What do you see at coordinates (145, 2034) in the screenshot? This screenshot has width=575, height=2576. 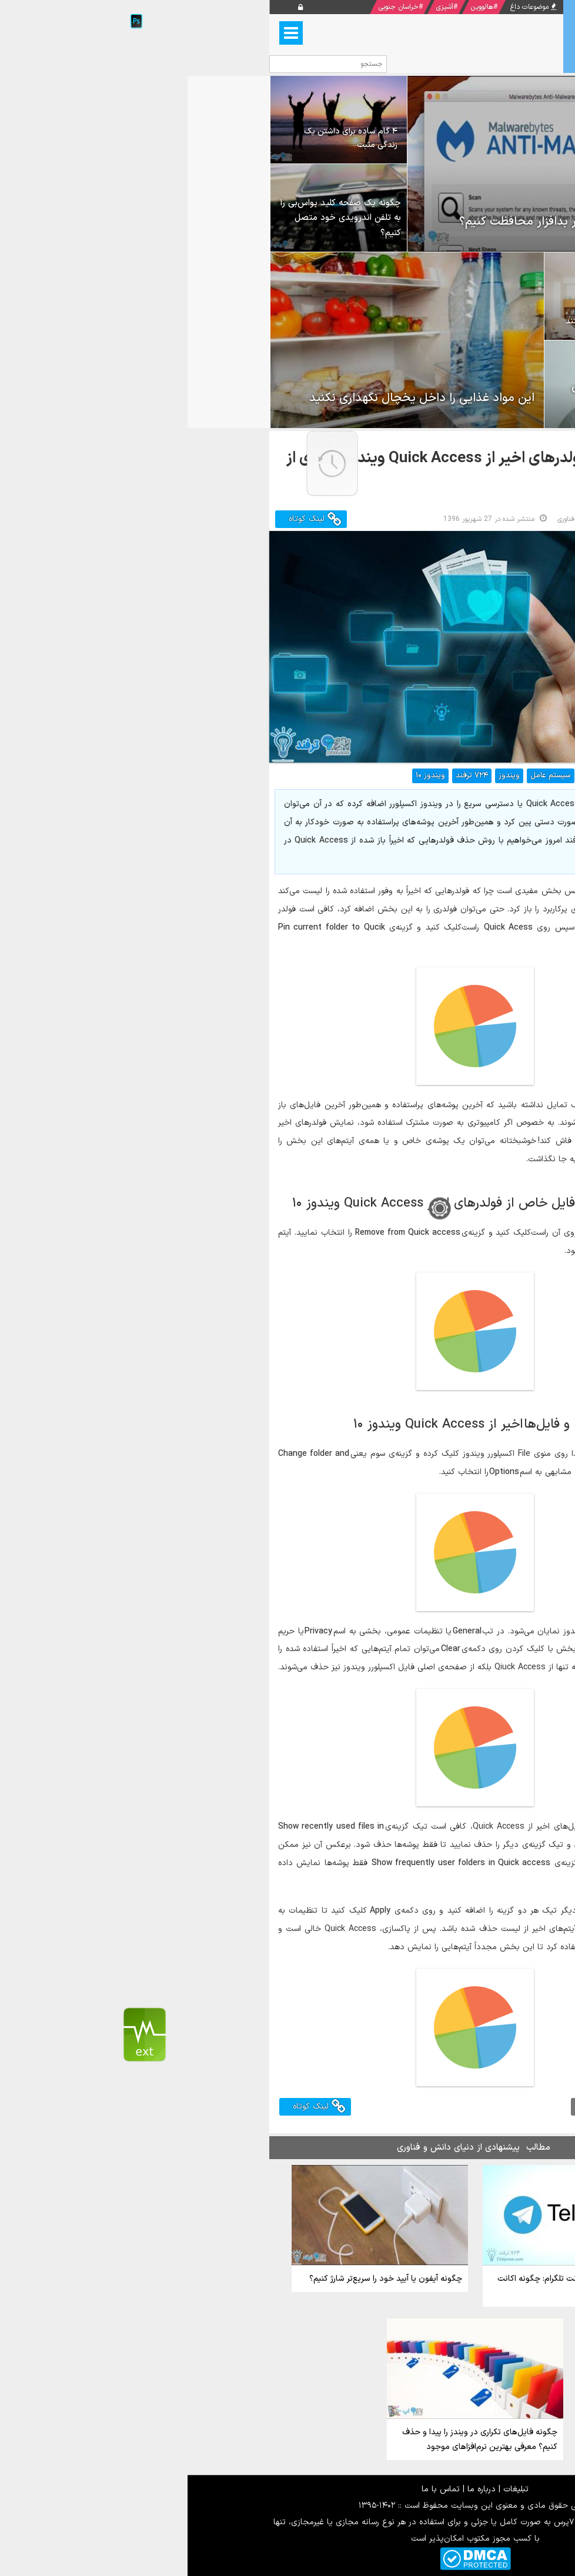 I see `virtualbox extension pack file` at bounding box center [145, 2034].